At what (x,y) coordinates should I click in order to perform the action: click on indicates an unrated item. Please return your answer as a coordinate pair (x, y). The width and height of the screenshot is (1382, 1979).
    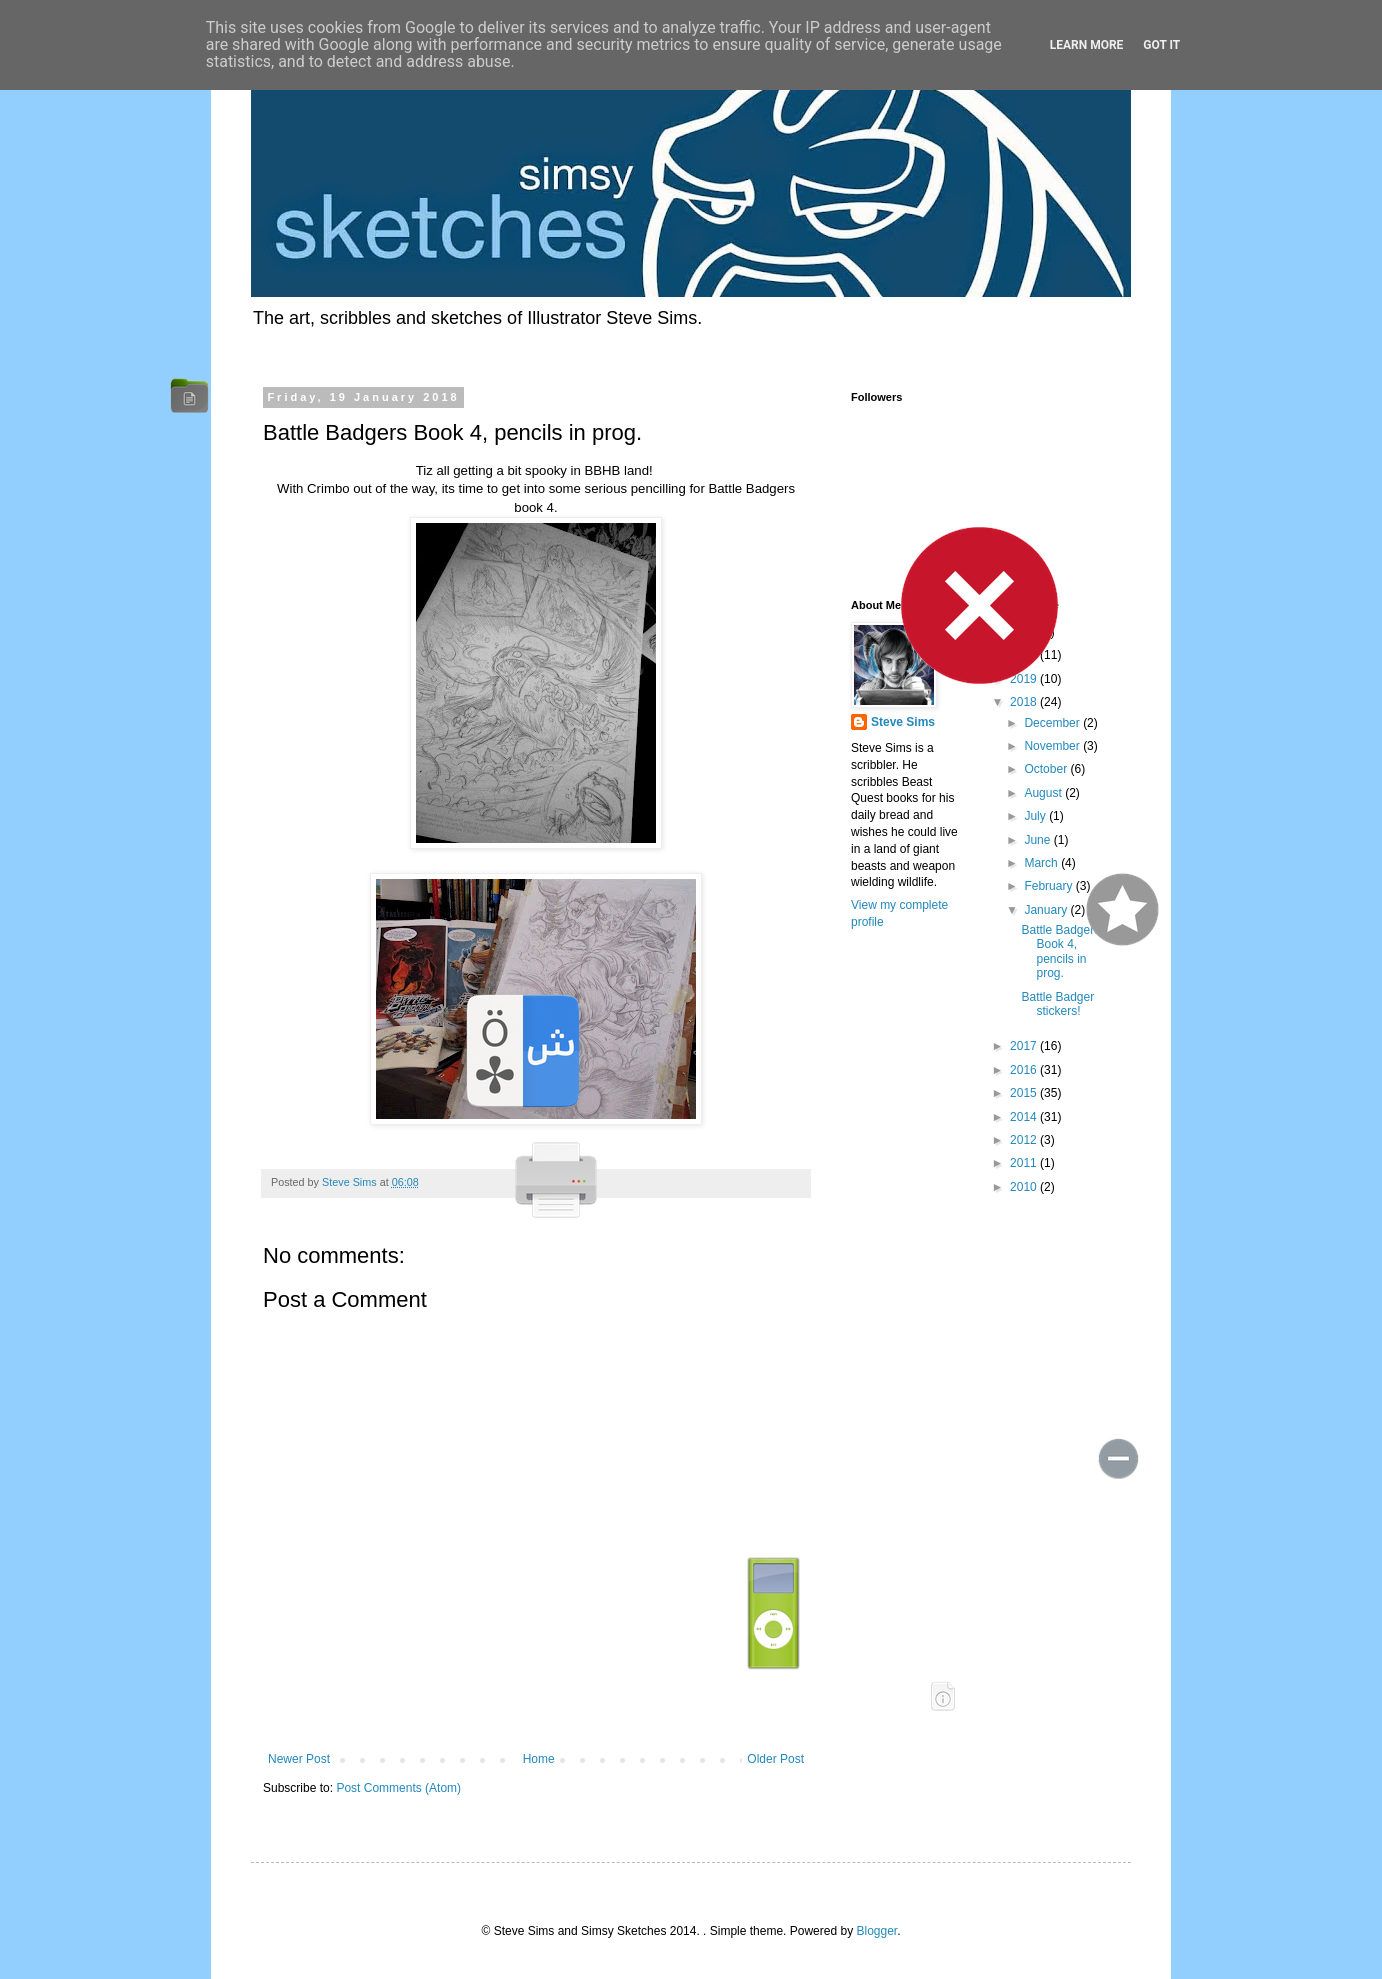
    Looking at the image, I should click on (1122, 909).